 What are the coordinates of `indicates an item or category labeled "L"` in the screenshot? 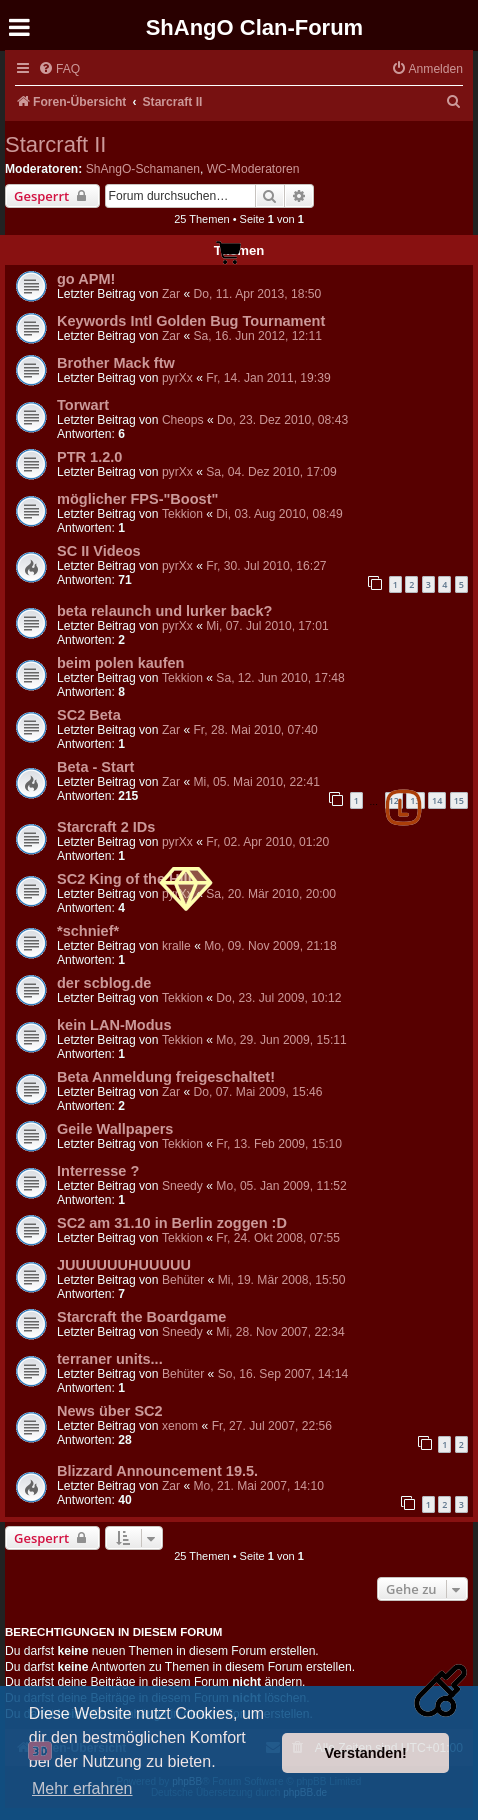 It's located at (403, 807).